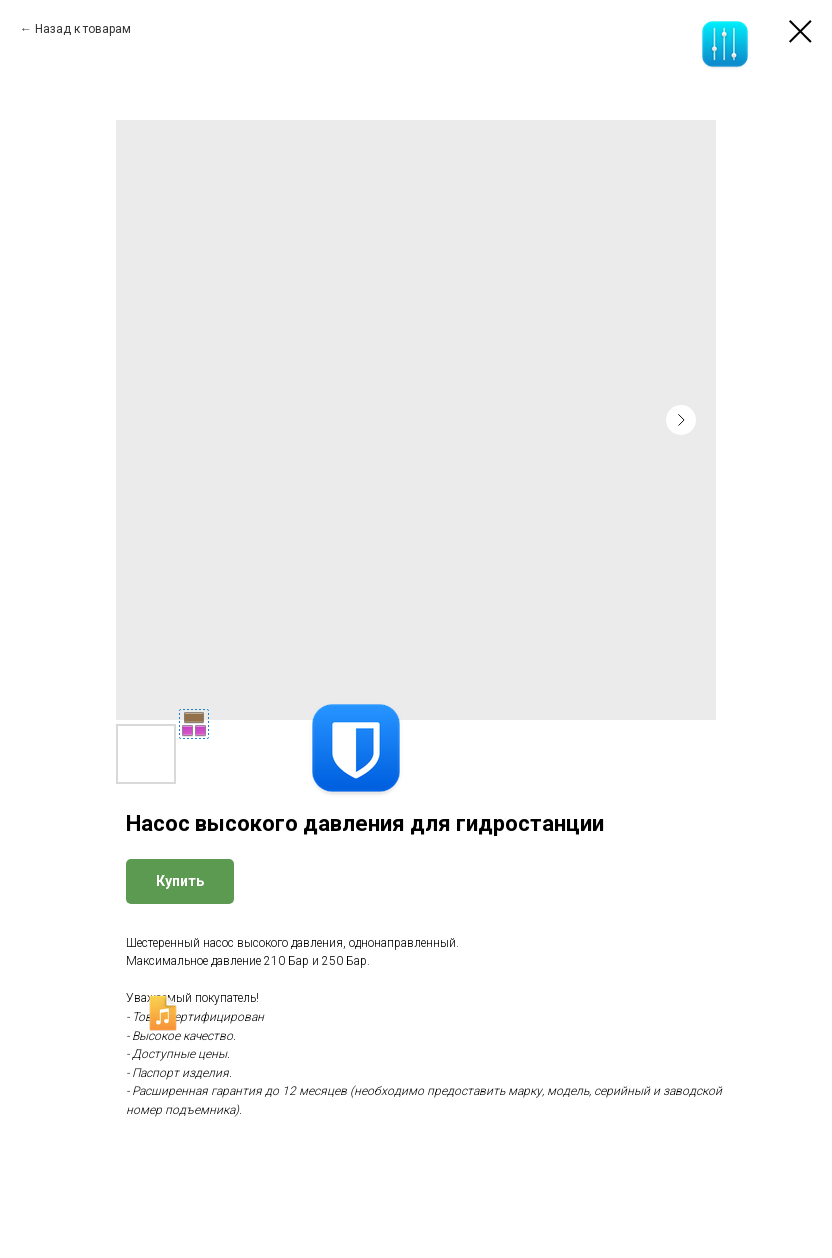 The height and width of the screenshot is (1258, 832). Describe the element at coordinates (163, 1013) in the screenshot. I see `an ogg audio file` at that location.